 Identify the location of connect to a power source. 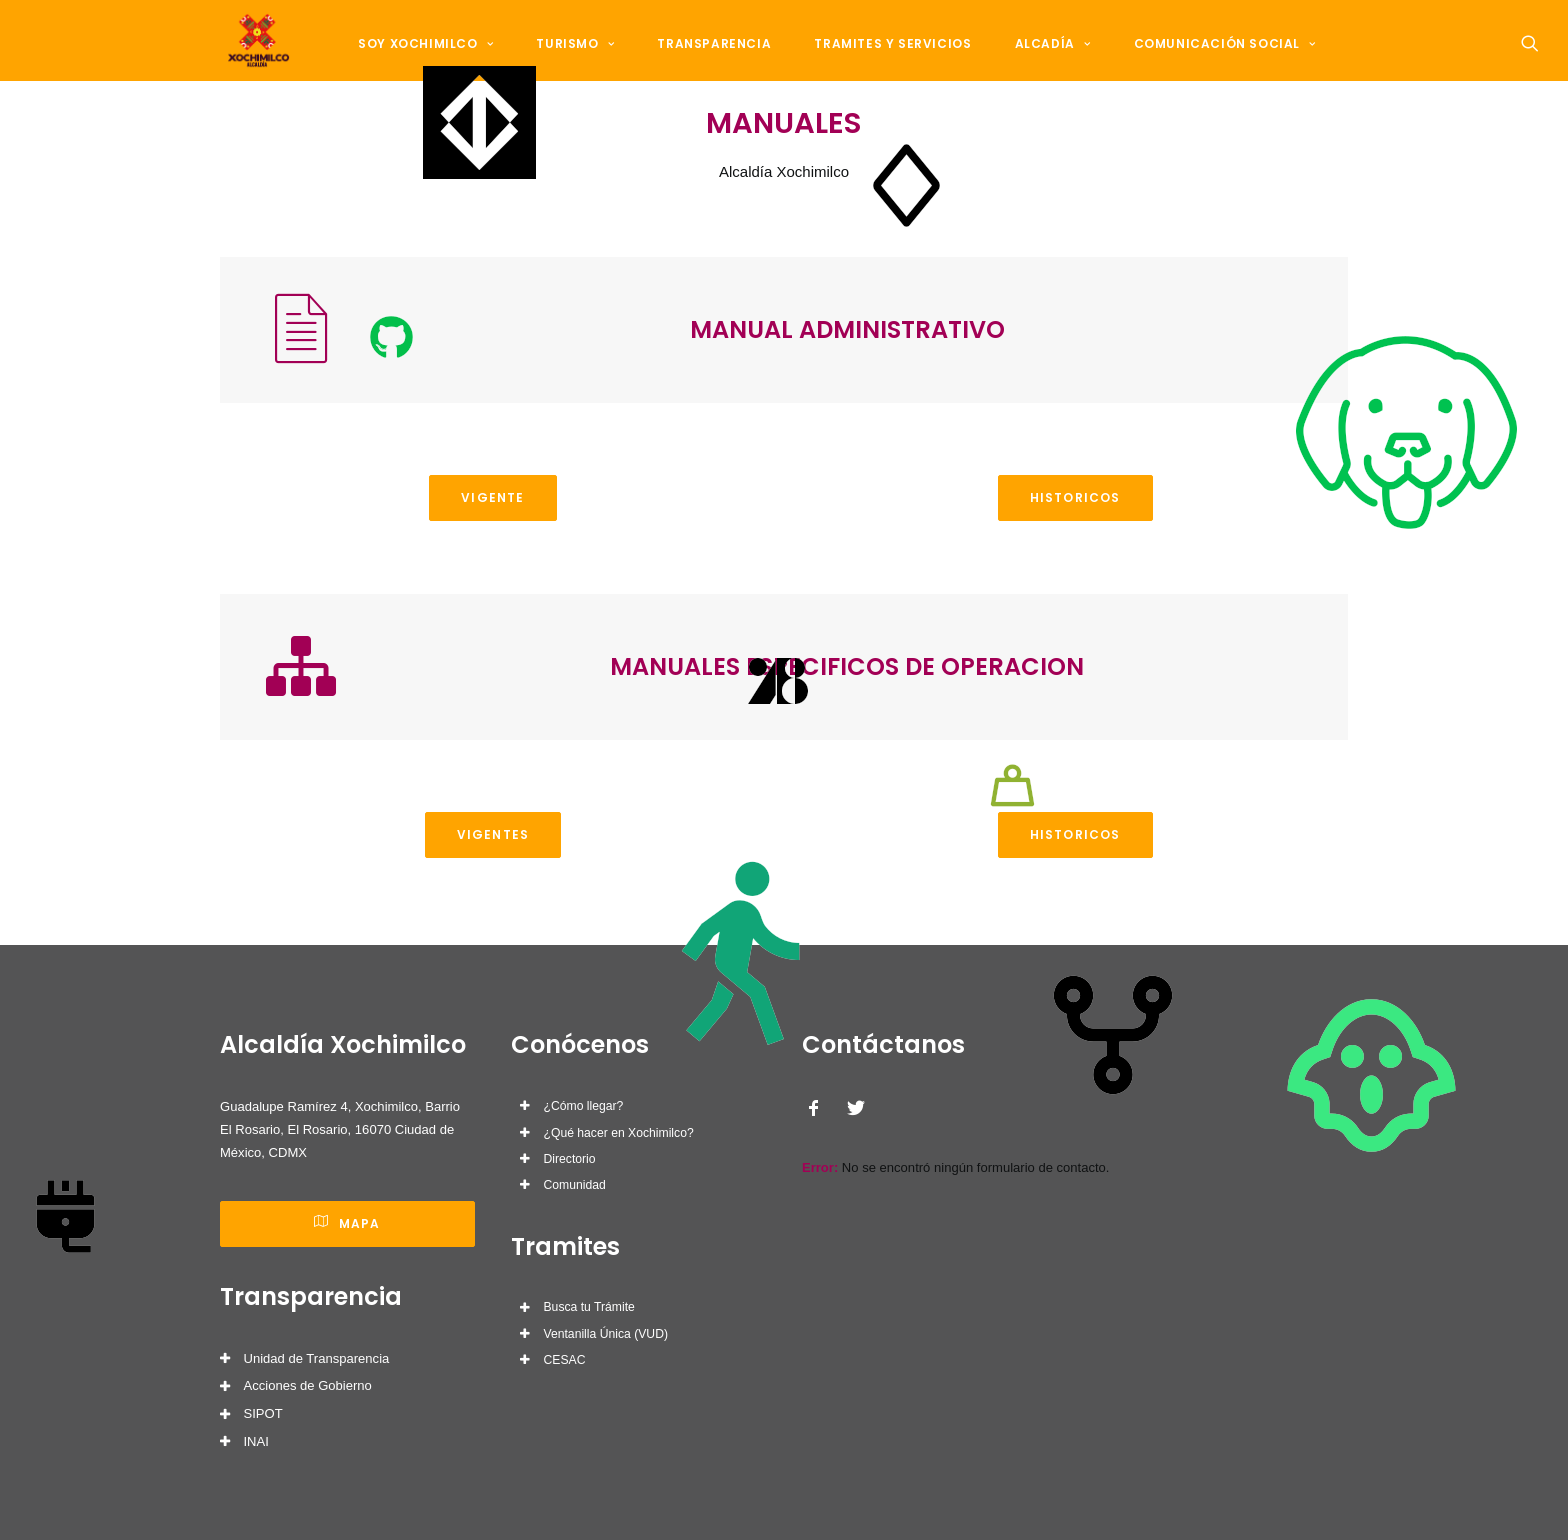
(65, 1216).